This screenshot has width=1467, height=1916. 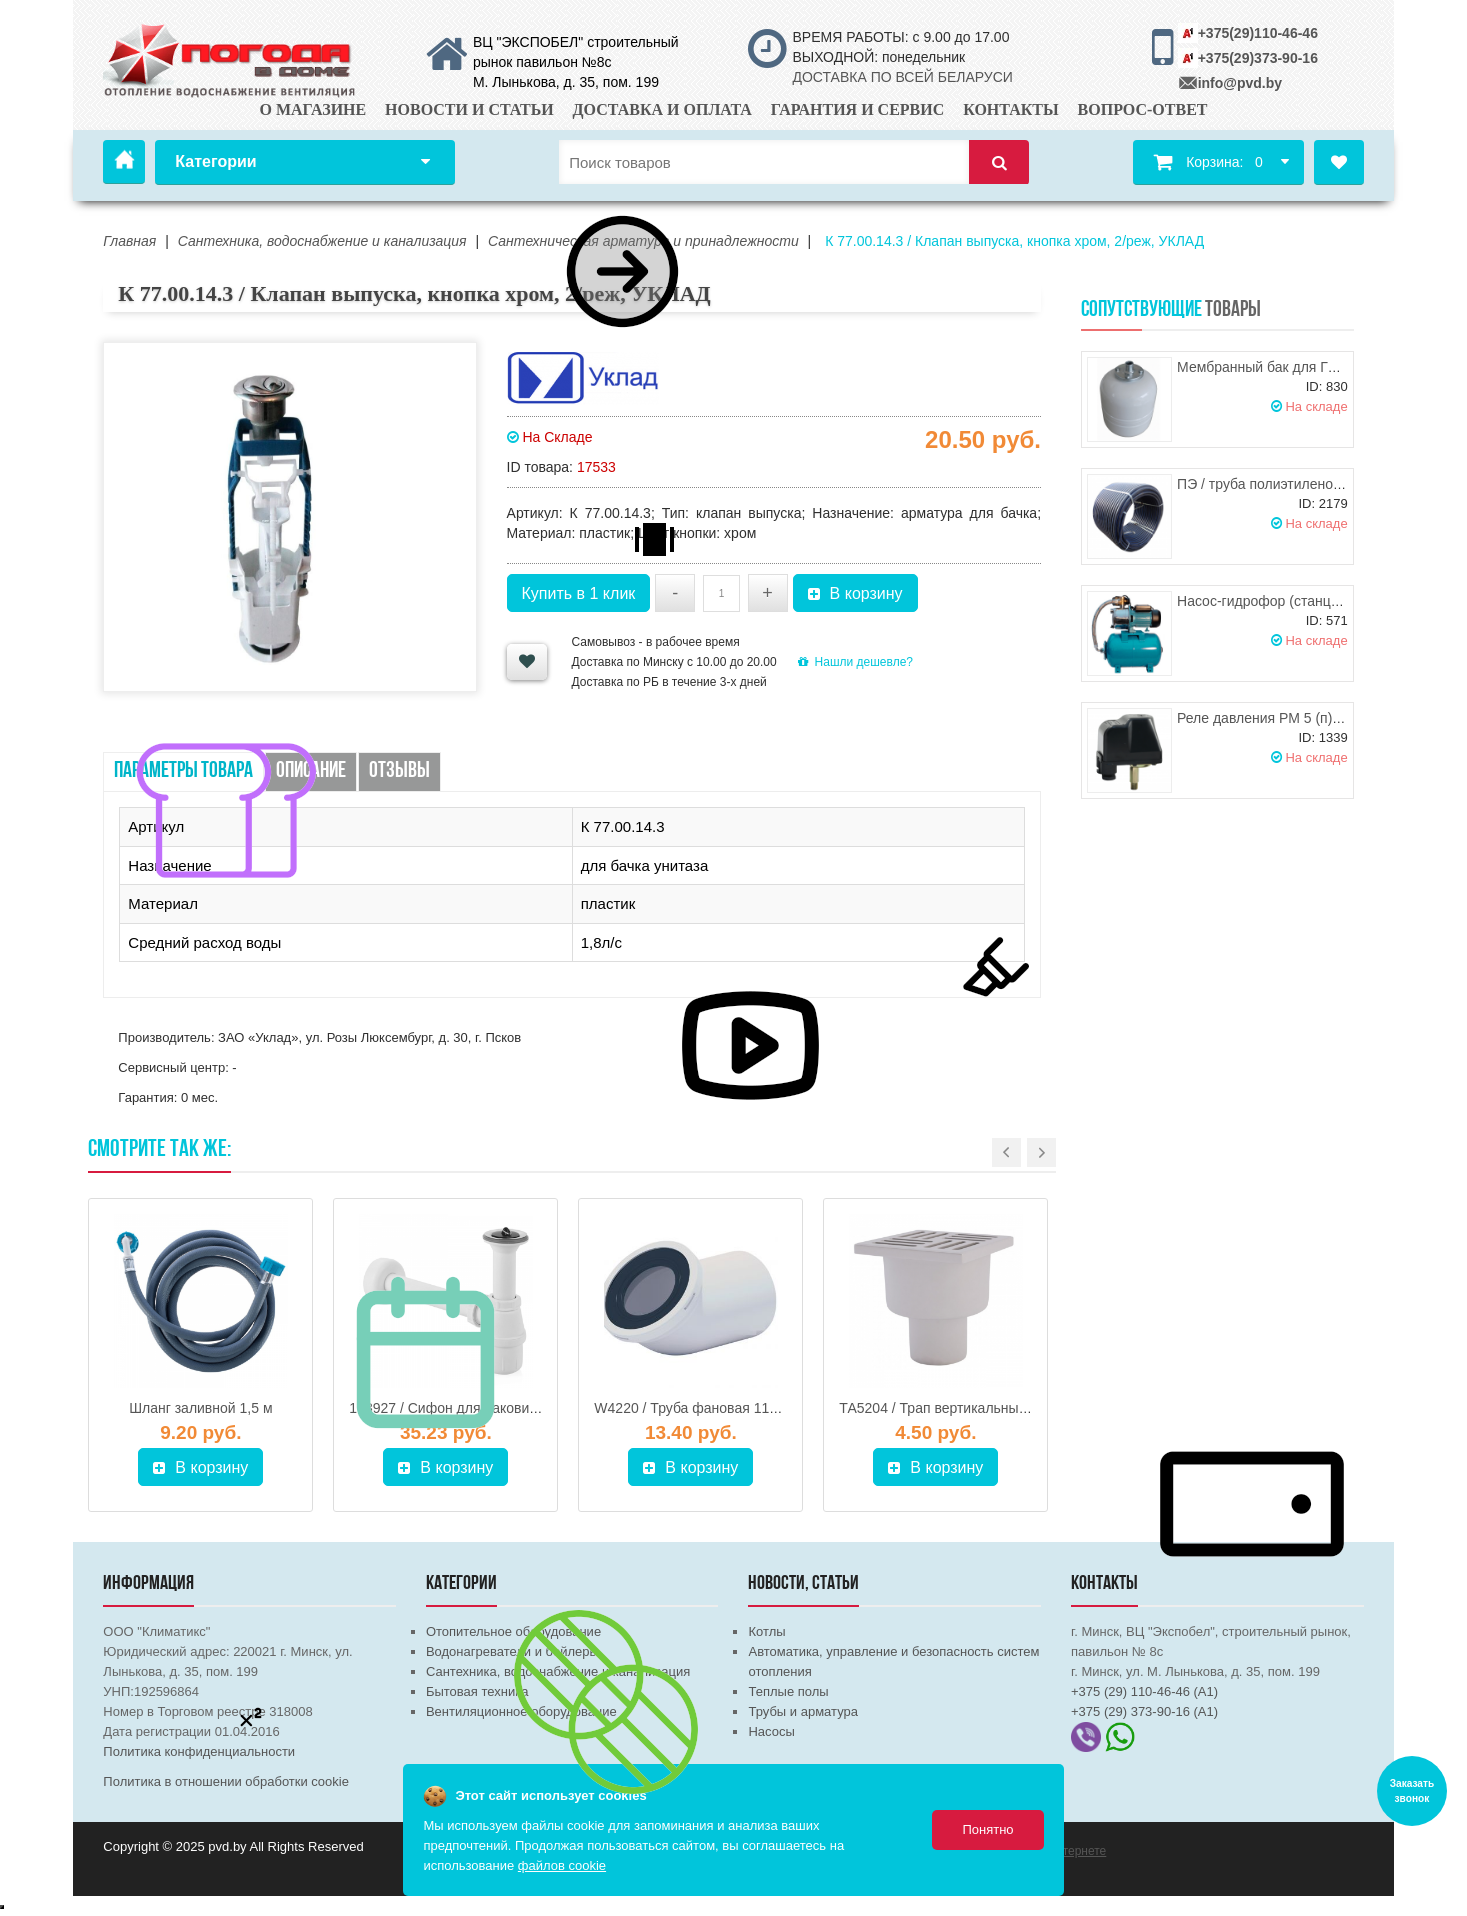 I want to click on proceed to the next step, so click(x=622, y=271).